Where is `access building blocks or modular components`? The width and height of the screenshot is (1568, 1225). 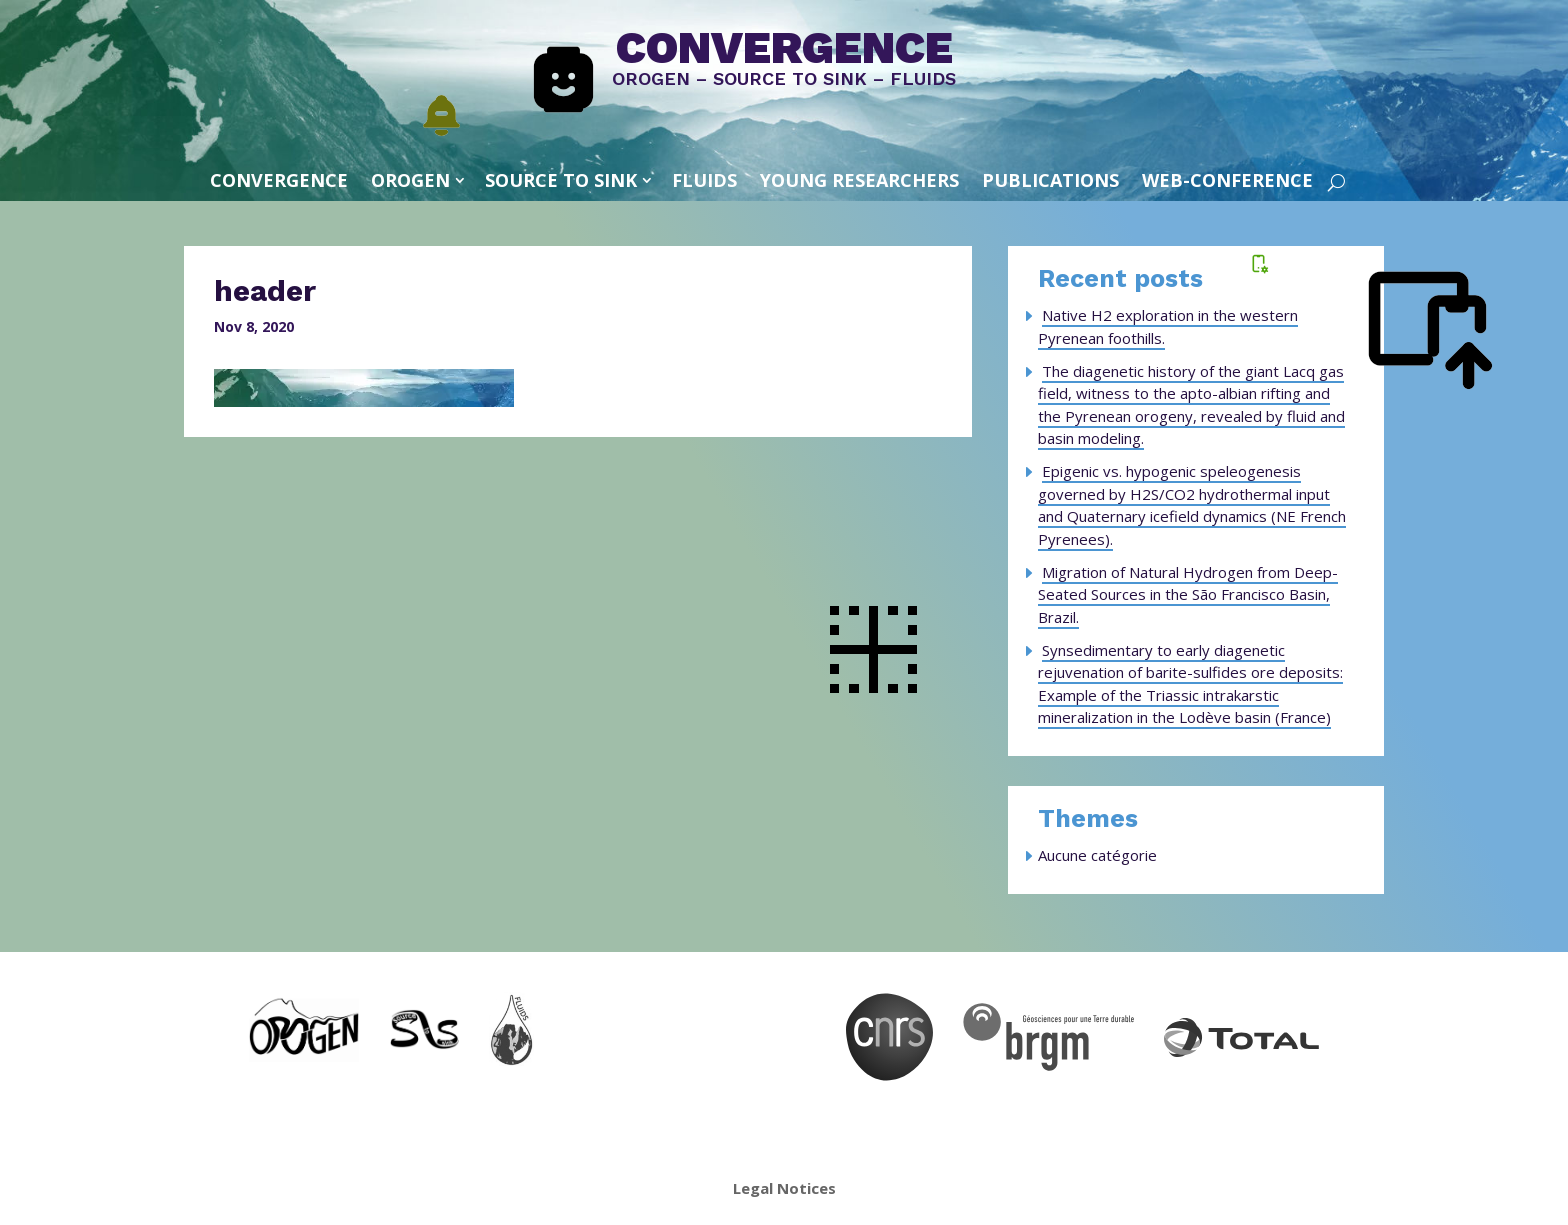 access building blocks or modular components is located at coordinates (563, 79).